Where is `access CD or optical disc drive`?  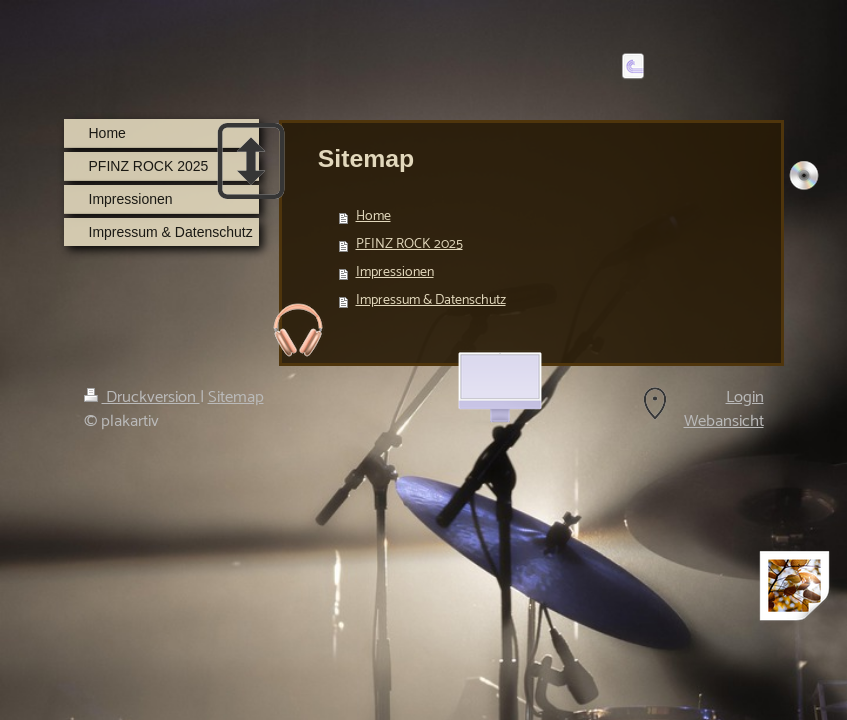 access CD or optical disc drive is located at coordinates (804, 176).